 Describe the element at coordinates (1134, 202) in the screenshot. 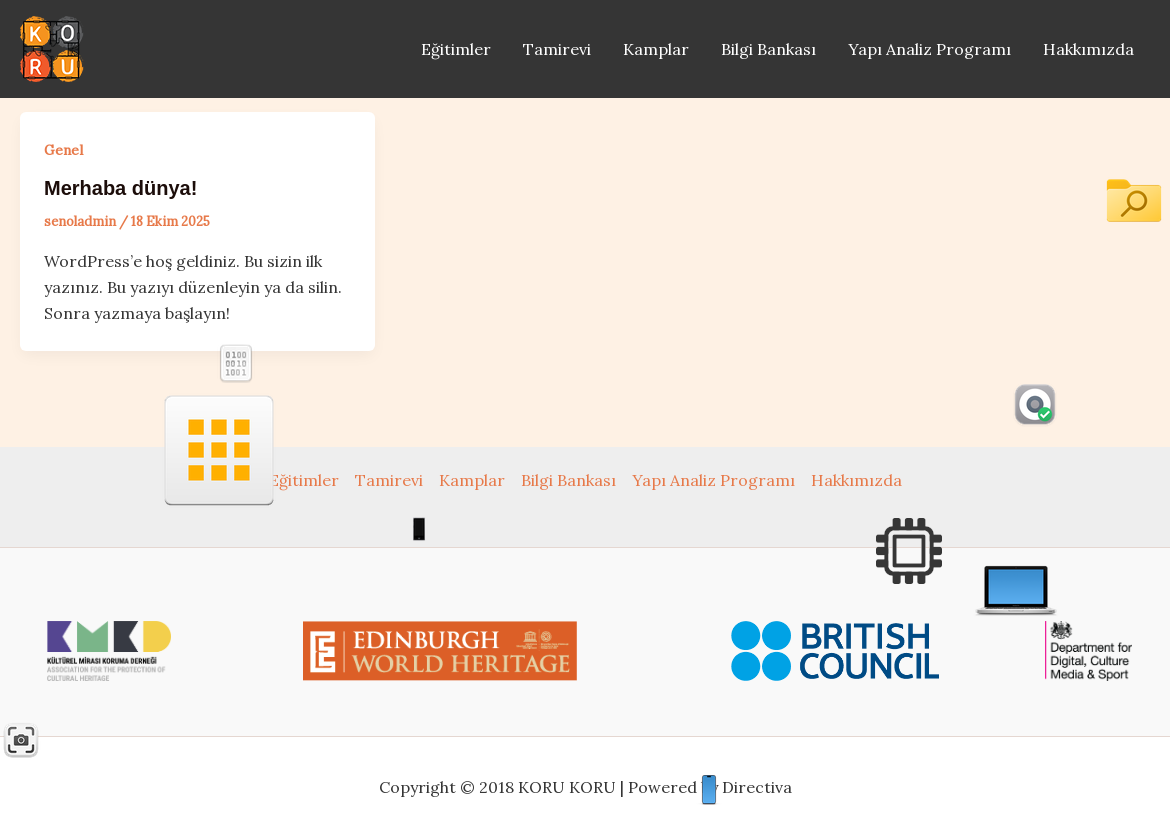

I see `search within folder contents` at that location.